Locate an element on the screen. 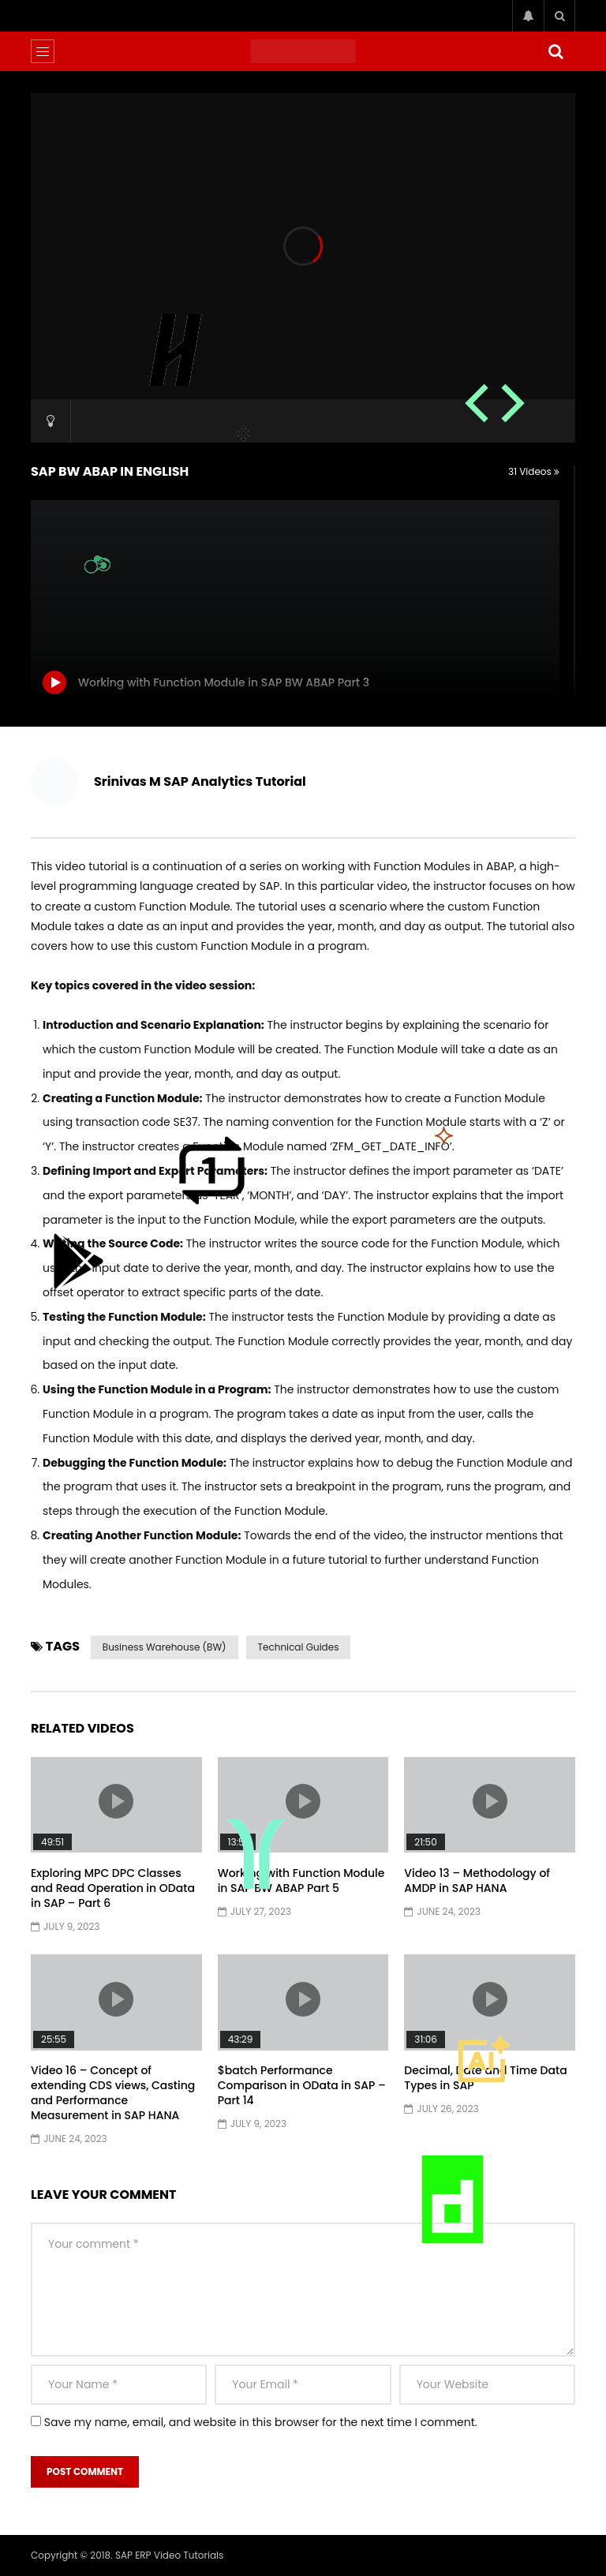 The height and width of the screenshot is (2576, 606). handshake app or platform logo is located at coordinates (175, 350).